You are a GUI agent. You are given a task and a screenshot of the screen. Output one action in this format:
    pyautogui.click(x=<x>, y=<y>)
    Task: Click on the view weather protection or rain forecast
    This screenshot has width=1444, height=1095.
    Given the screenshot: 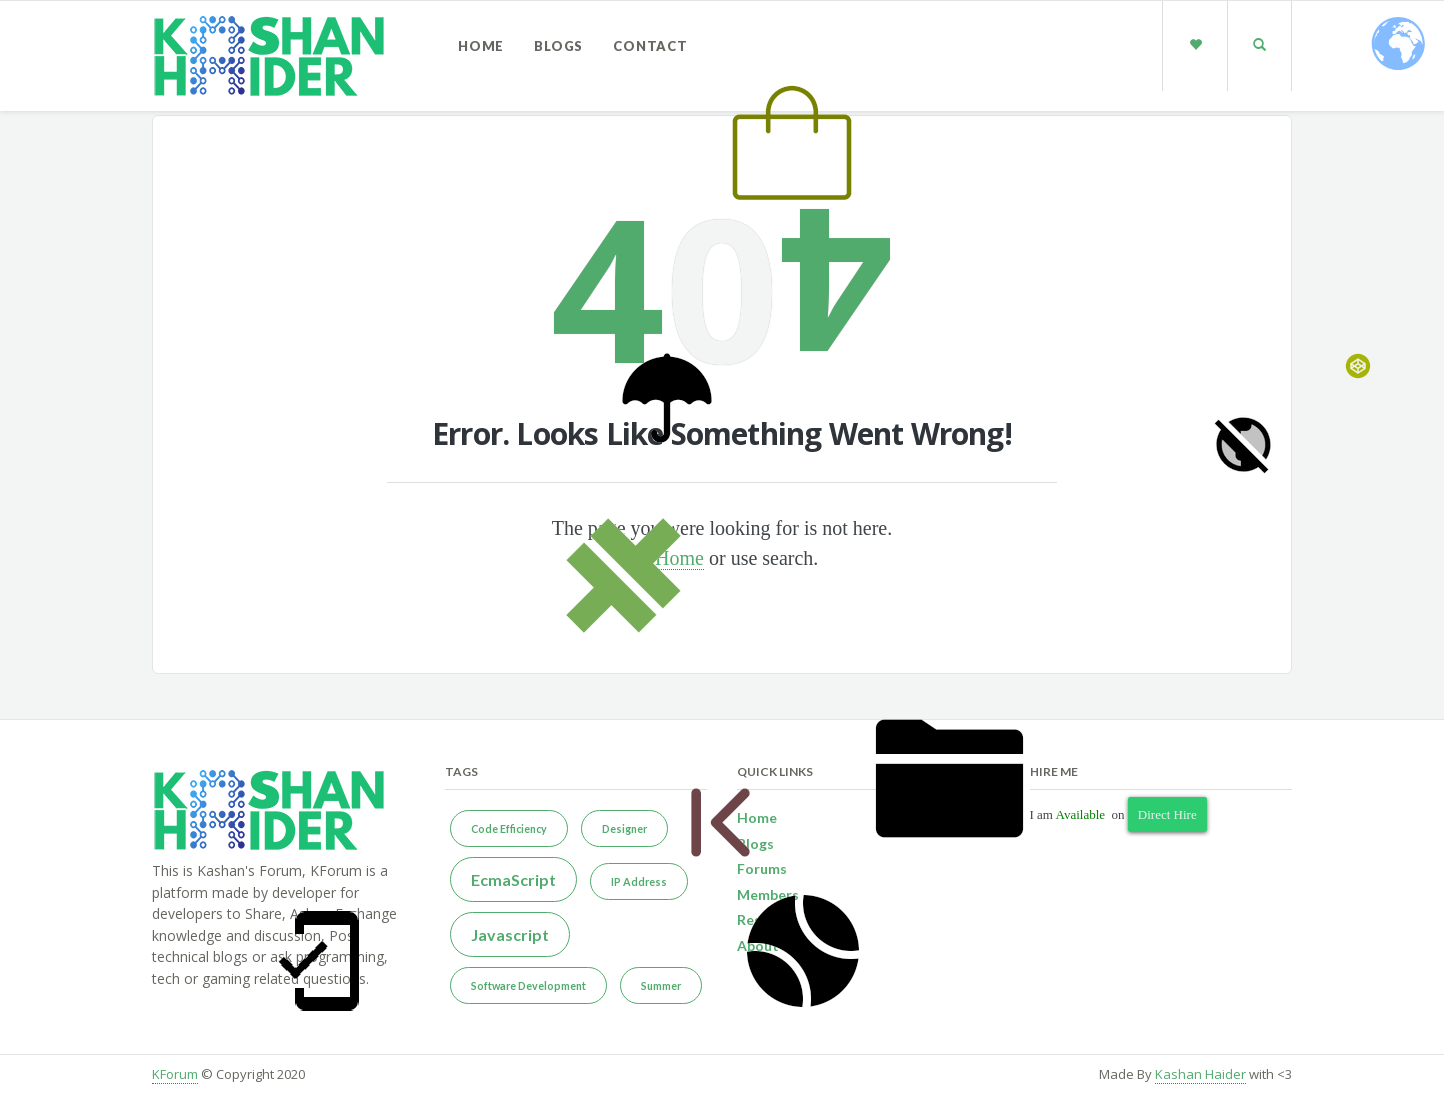 What is the action you would take?
    pyautogui.click(x=667, y=398)
    